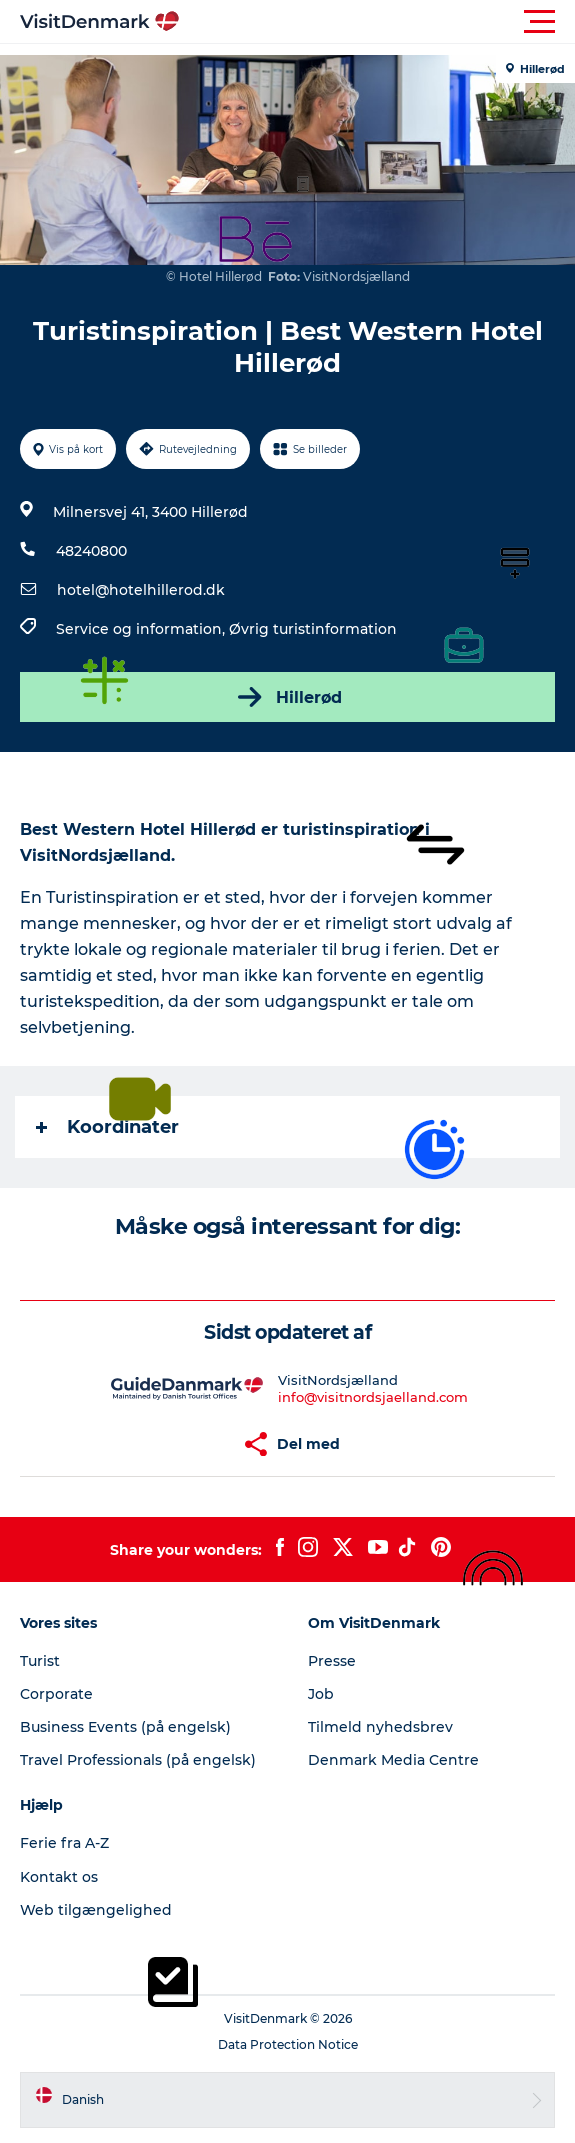 The width and height of the screenshot is (575, 2143). I want to click on access business or work-related features, so click(464, 647).